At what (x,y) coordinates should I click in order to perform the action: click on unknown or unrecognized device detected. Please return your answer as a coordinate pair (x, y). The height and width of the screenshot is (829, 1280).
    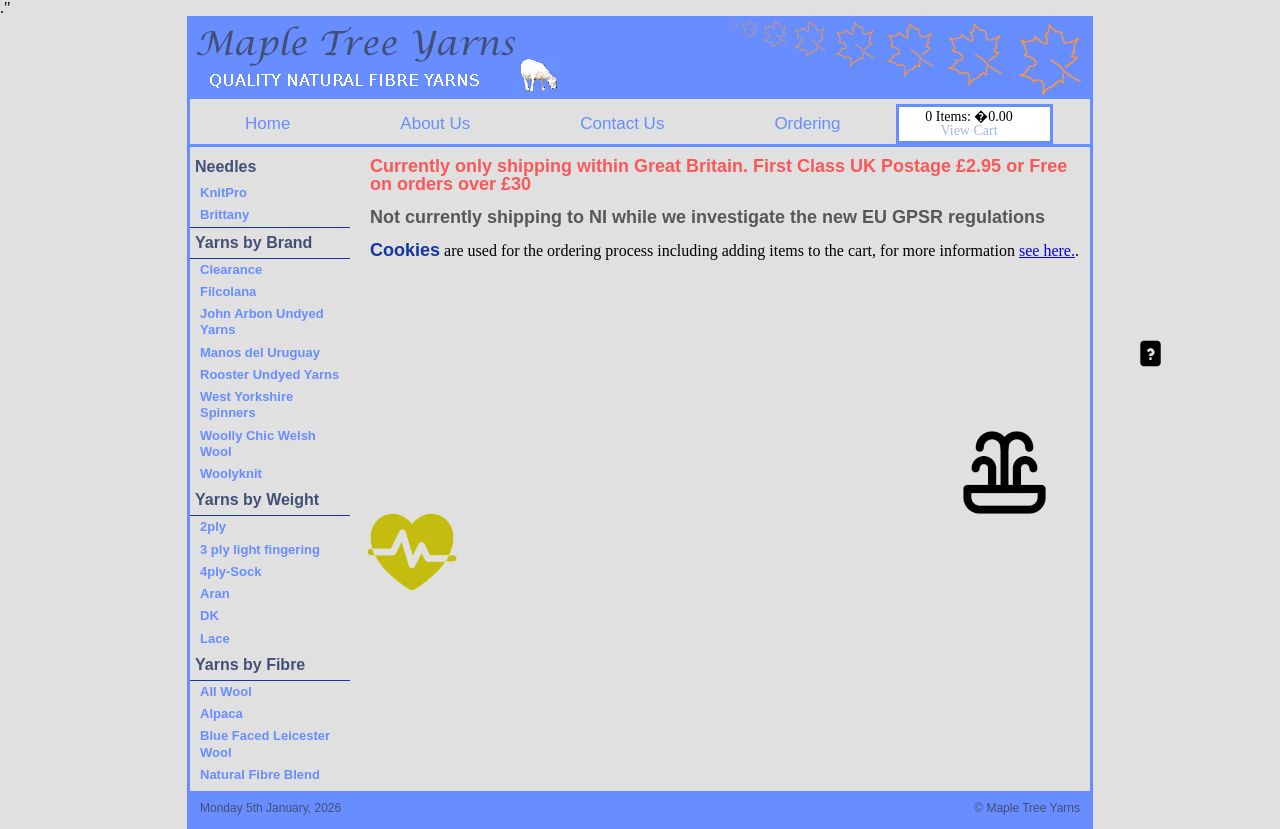
    Looking at the image, I should click on (1150, 353).